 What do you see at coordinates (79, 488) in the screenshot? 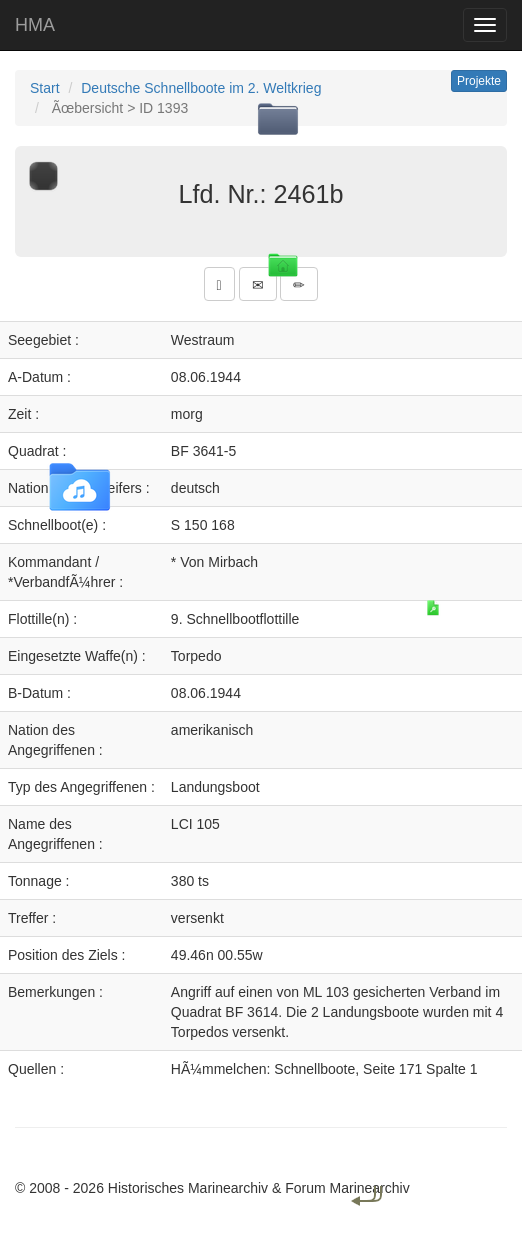
I see `open folder containing downloaded youtube audio files` at bounding box center [79, 488].